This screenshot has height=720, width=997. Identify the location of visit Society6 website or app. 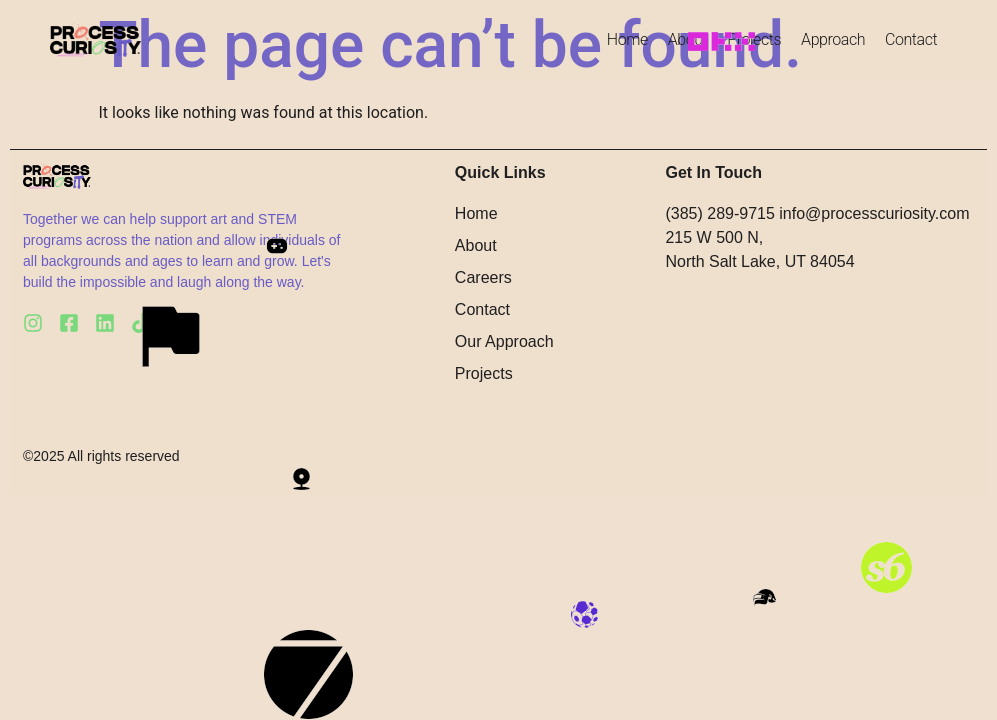
(886, 567).